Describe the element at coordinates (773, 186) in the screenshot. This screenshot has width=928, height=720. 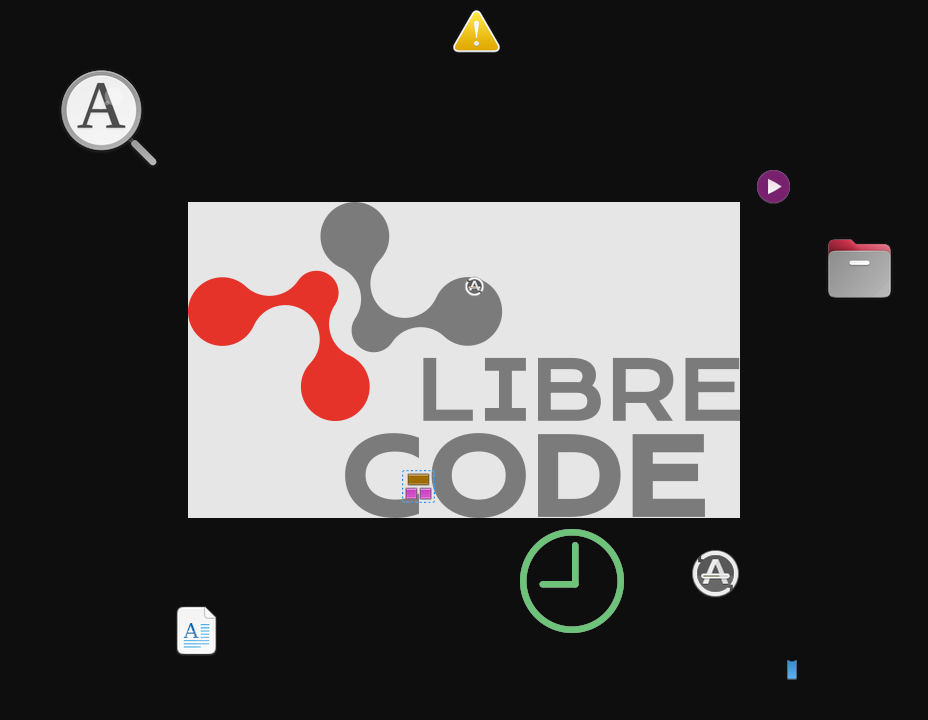
I see `indicates video content or media files` at that location.